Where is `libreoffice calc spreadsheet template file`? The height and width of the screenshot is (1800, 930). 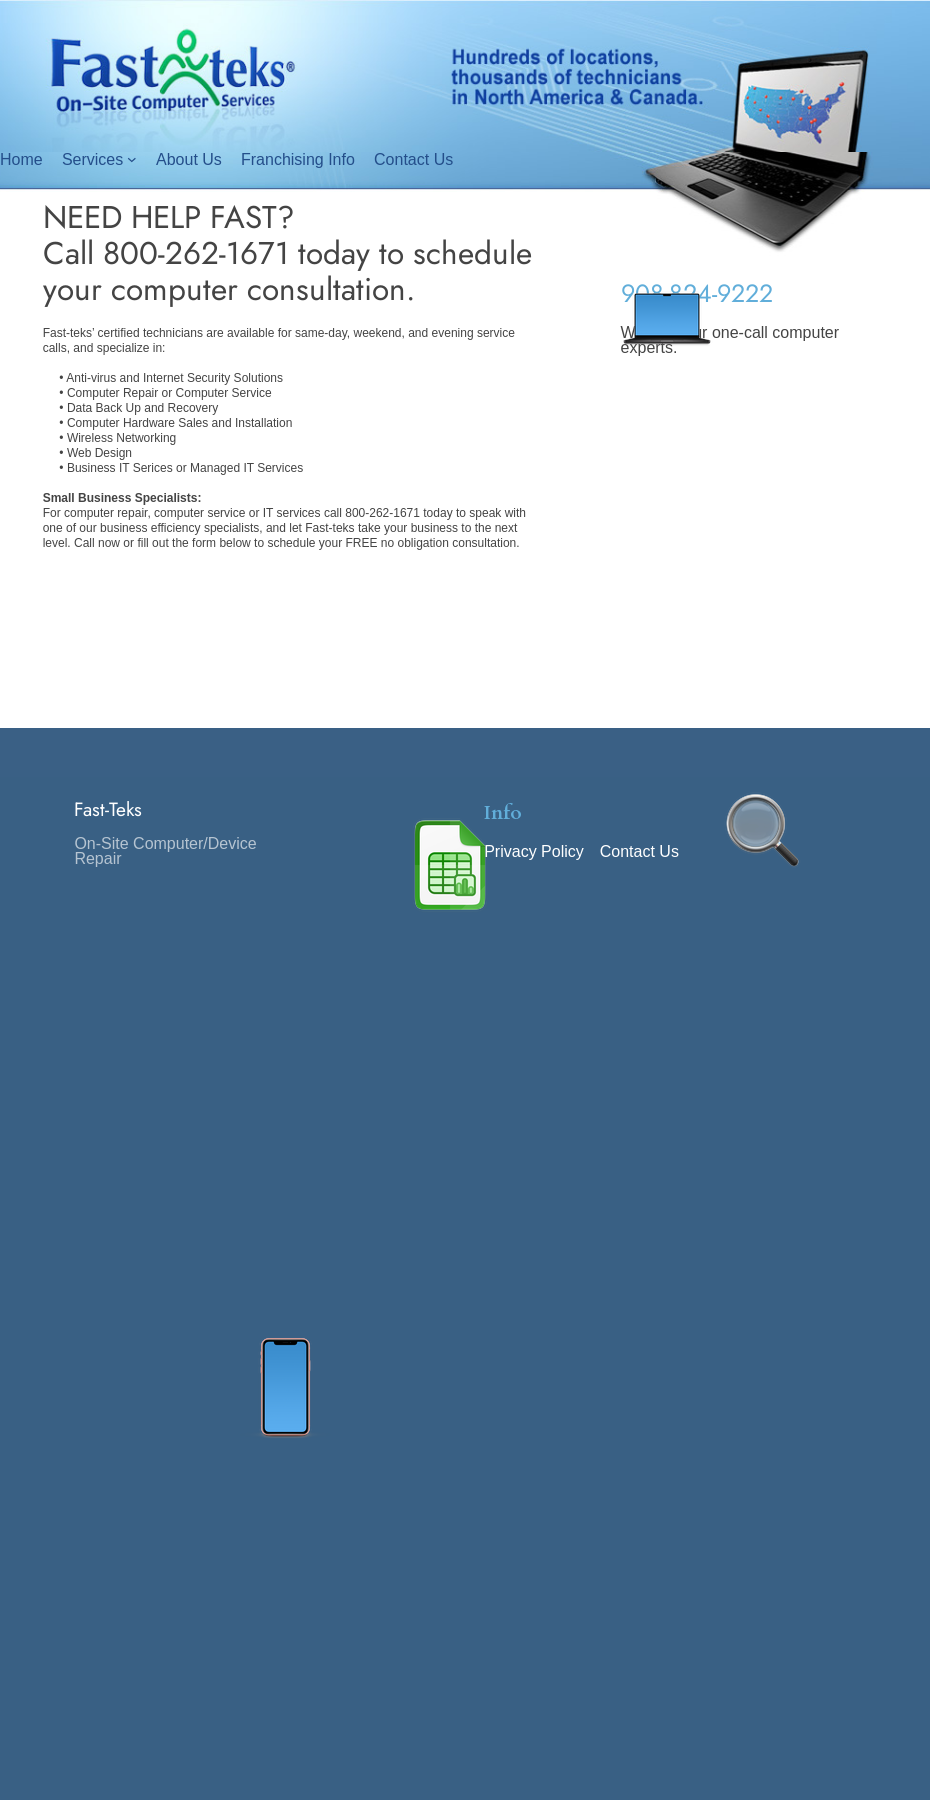
libreoffice calc spreadsheet template file is located at coordinates (450, 865).